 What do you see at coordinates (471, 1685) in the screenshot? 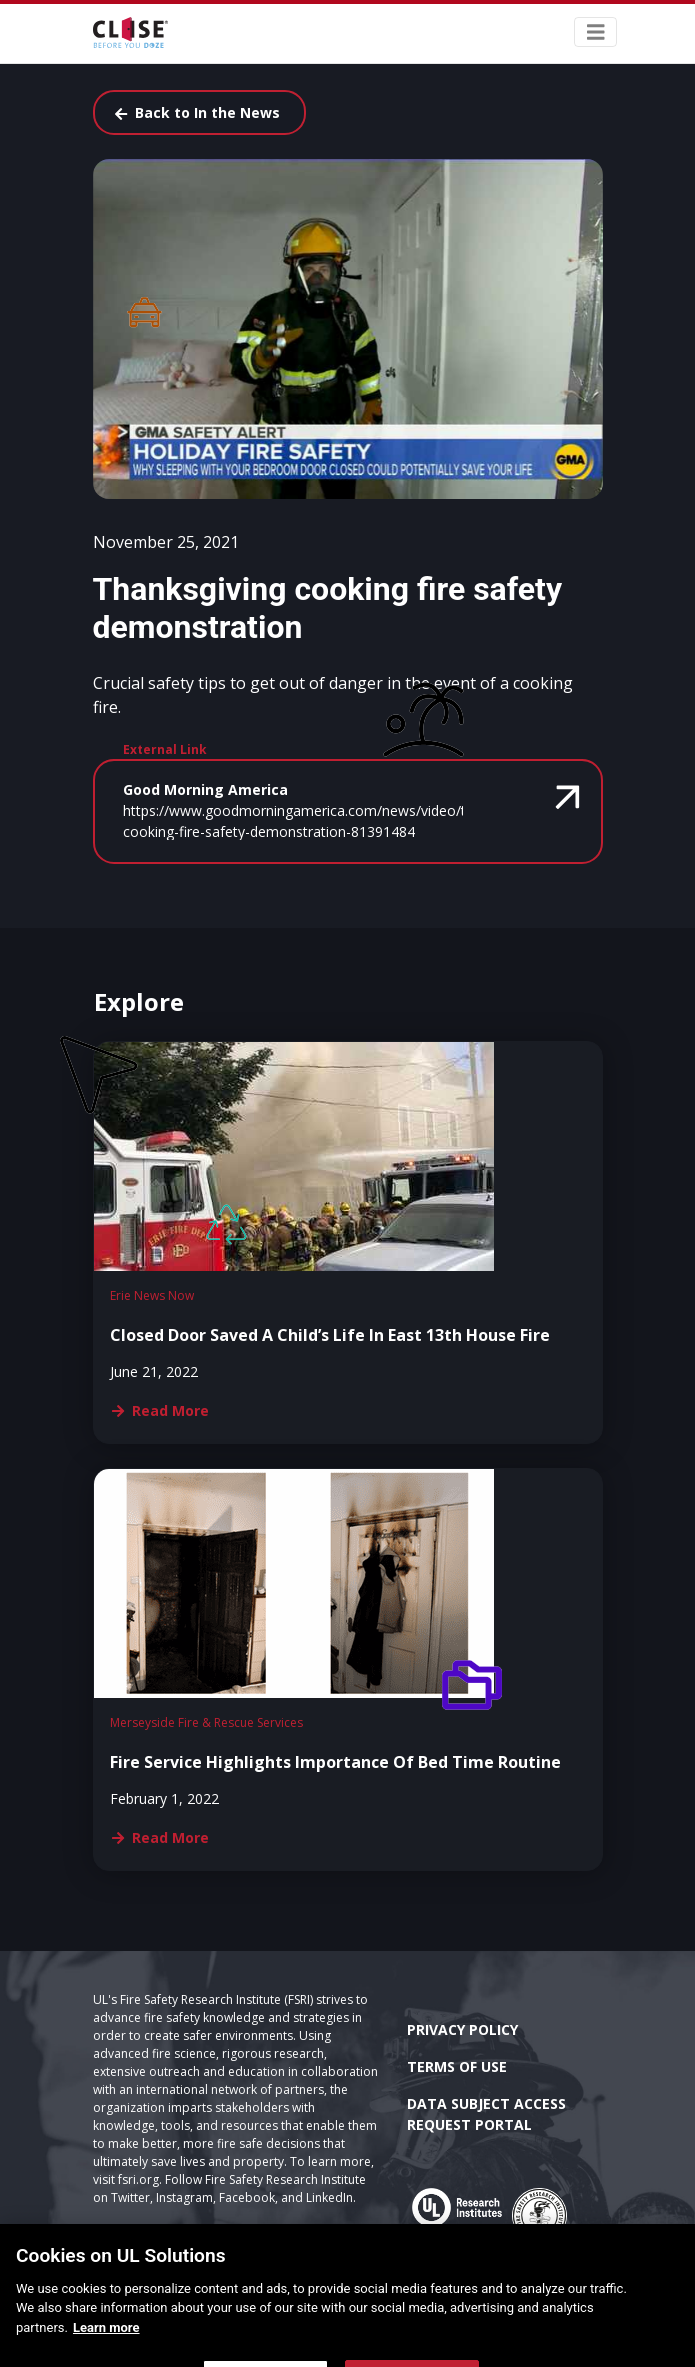
I see `browse all folders` at bounding box center [471, 1685].